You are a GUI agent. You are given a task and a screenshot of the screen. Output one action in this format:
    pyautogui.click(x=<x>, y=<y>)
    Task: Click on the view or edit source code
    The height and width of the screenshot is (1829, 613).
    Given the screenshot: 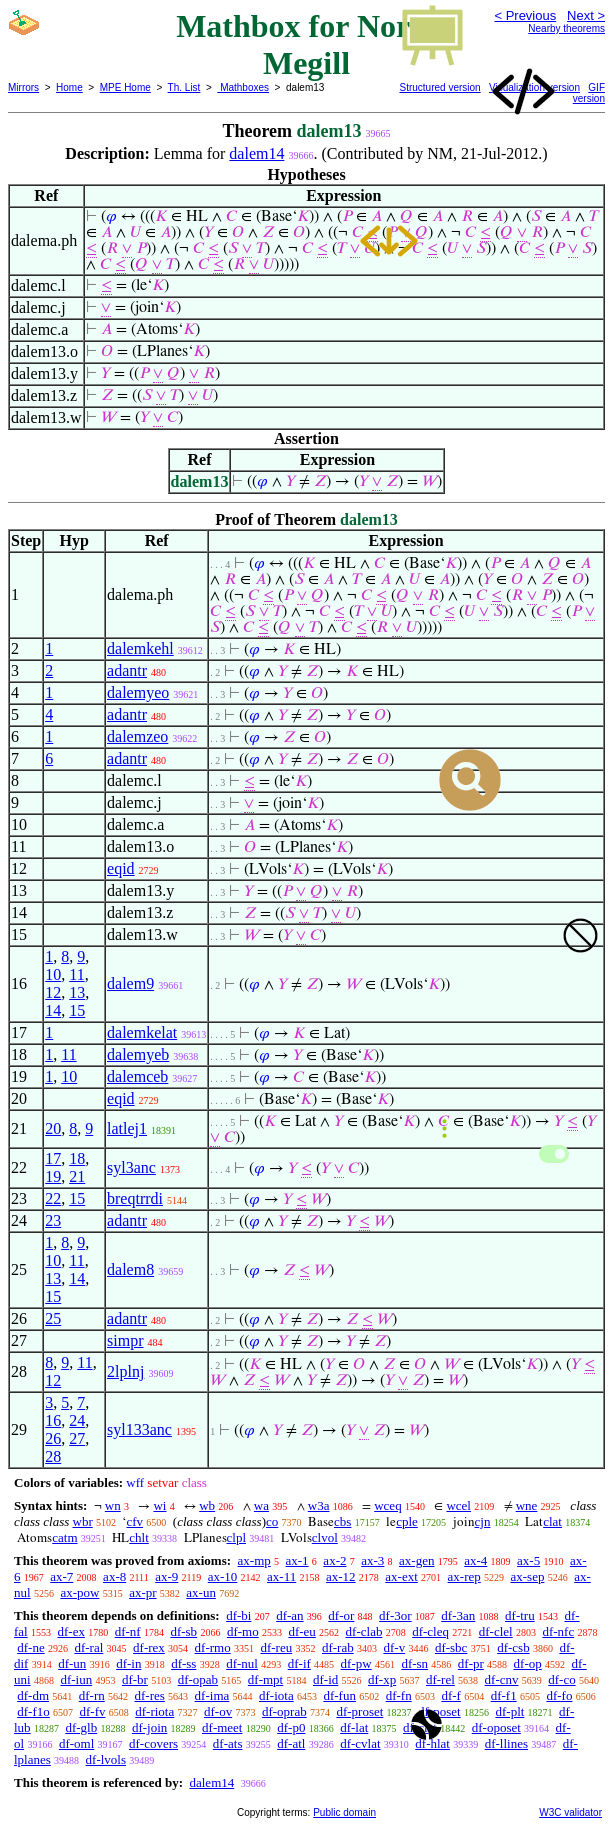 What is the action you would take?
    pyautogui.click(x=523, y=91)
    